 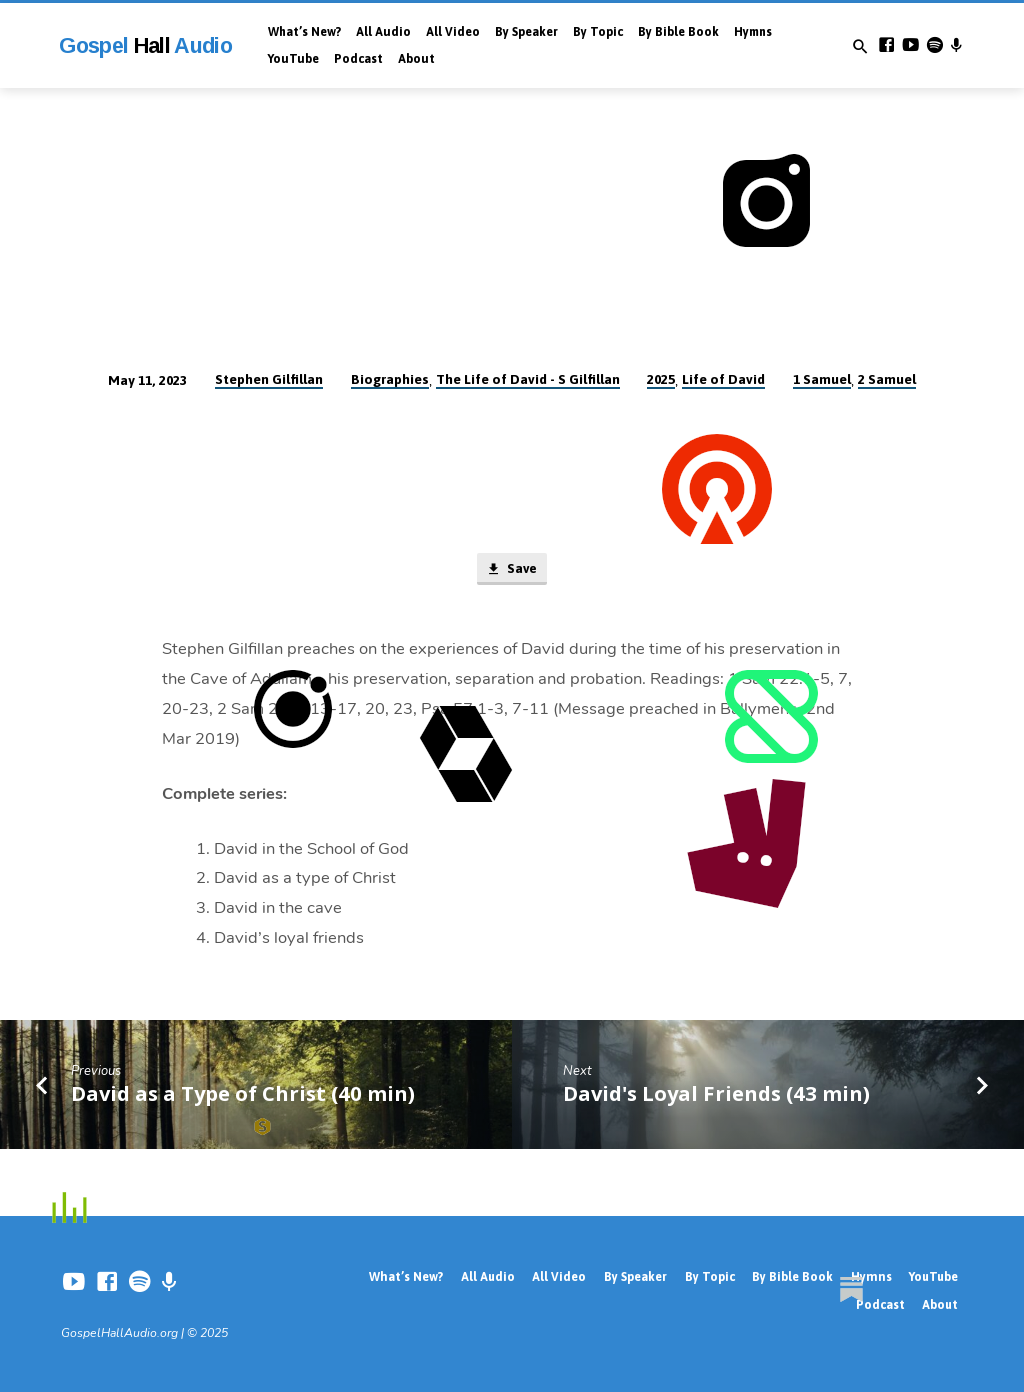 What do you see at coordinates (717, 489) in the screenshot?
I see `access GPS or location services` at bounding box center [717, 489].